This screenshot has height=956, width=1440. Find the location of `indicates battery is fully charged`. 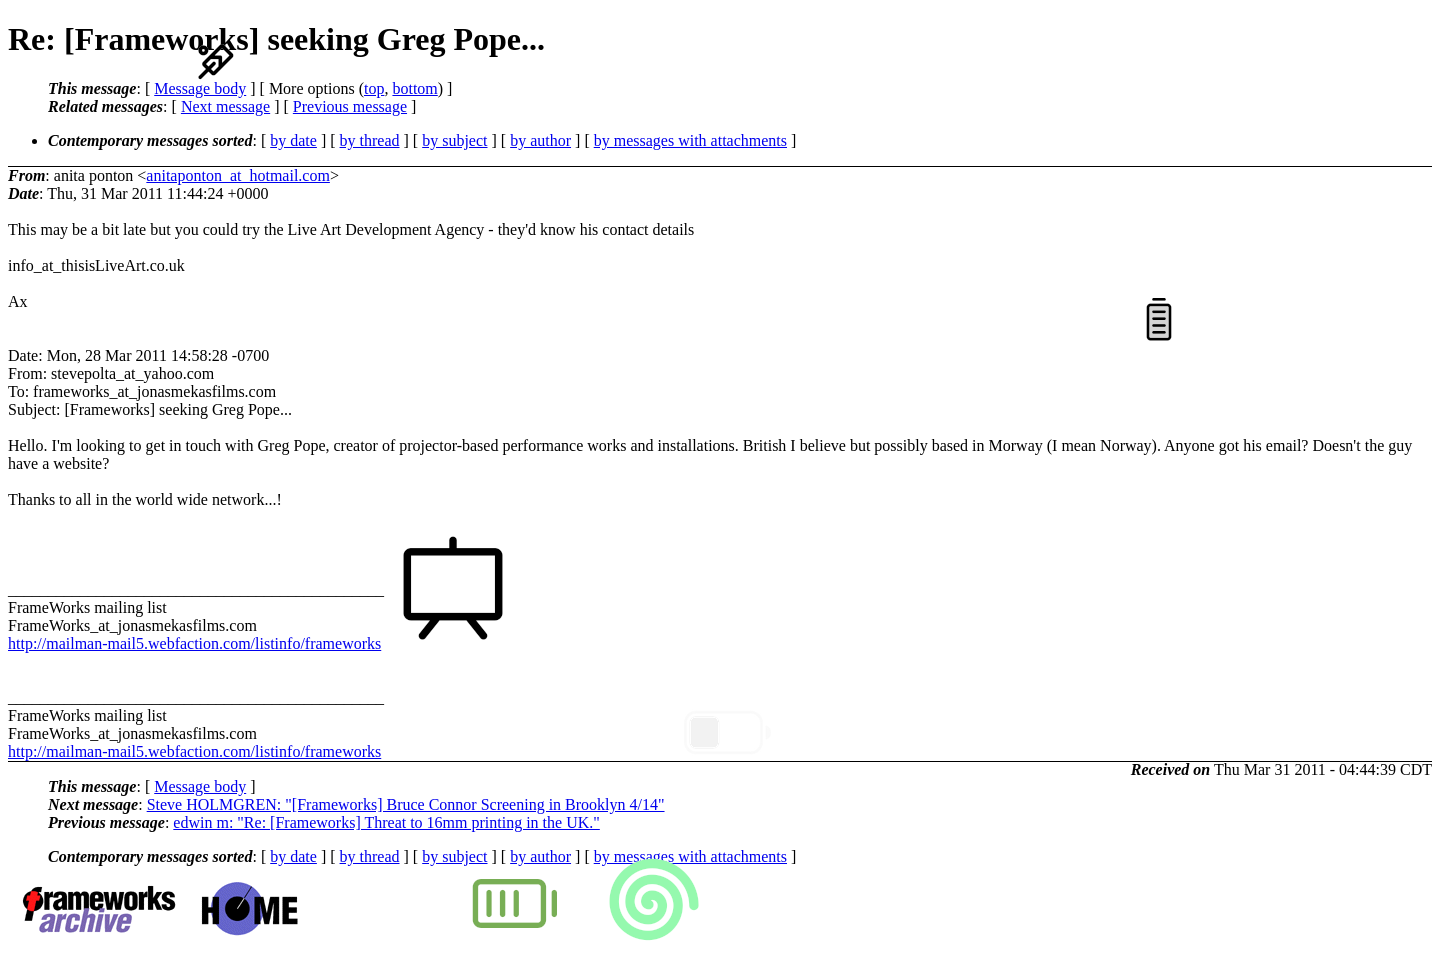

indicates battery is fully charged is located at coordinates (1159, 320).